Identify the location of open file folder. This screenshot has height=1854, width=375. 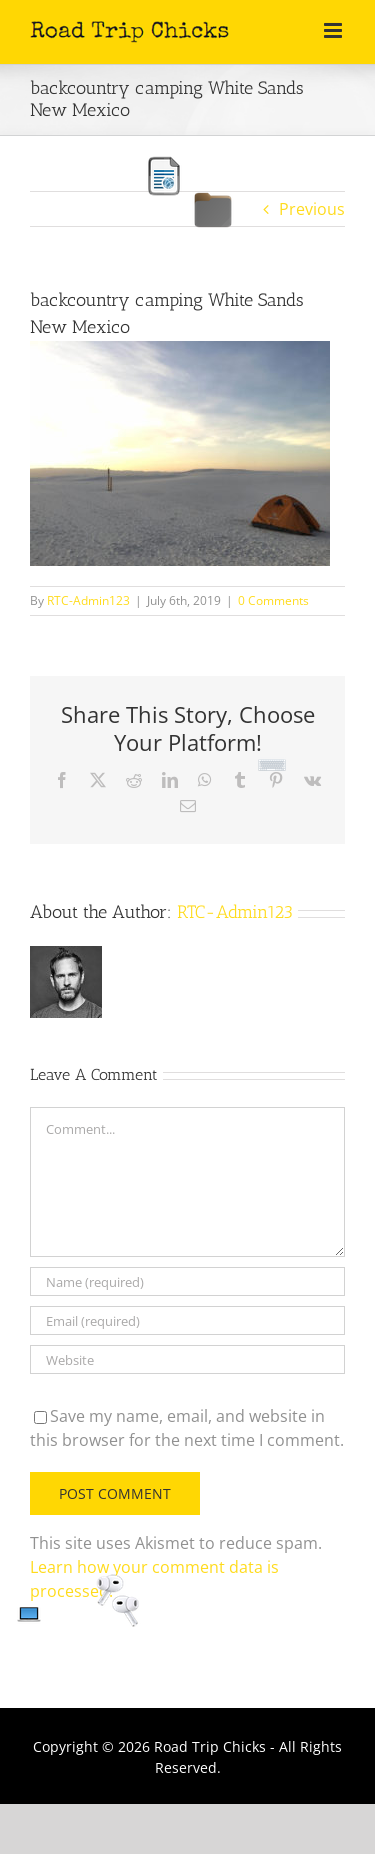
(213, 210).